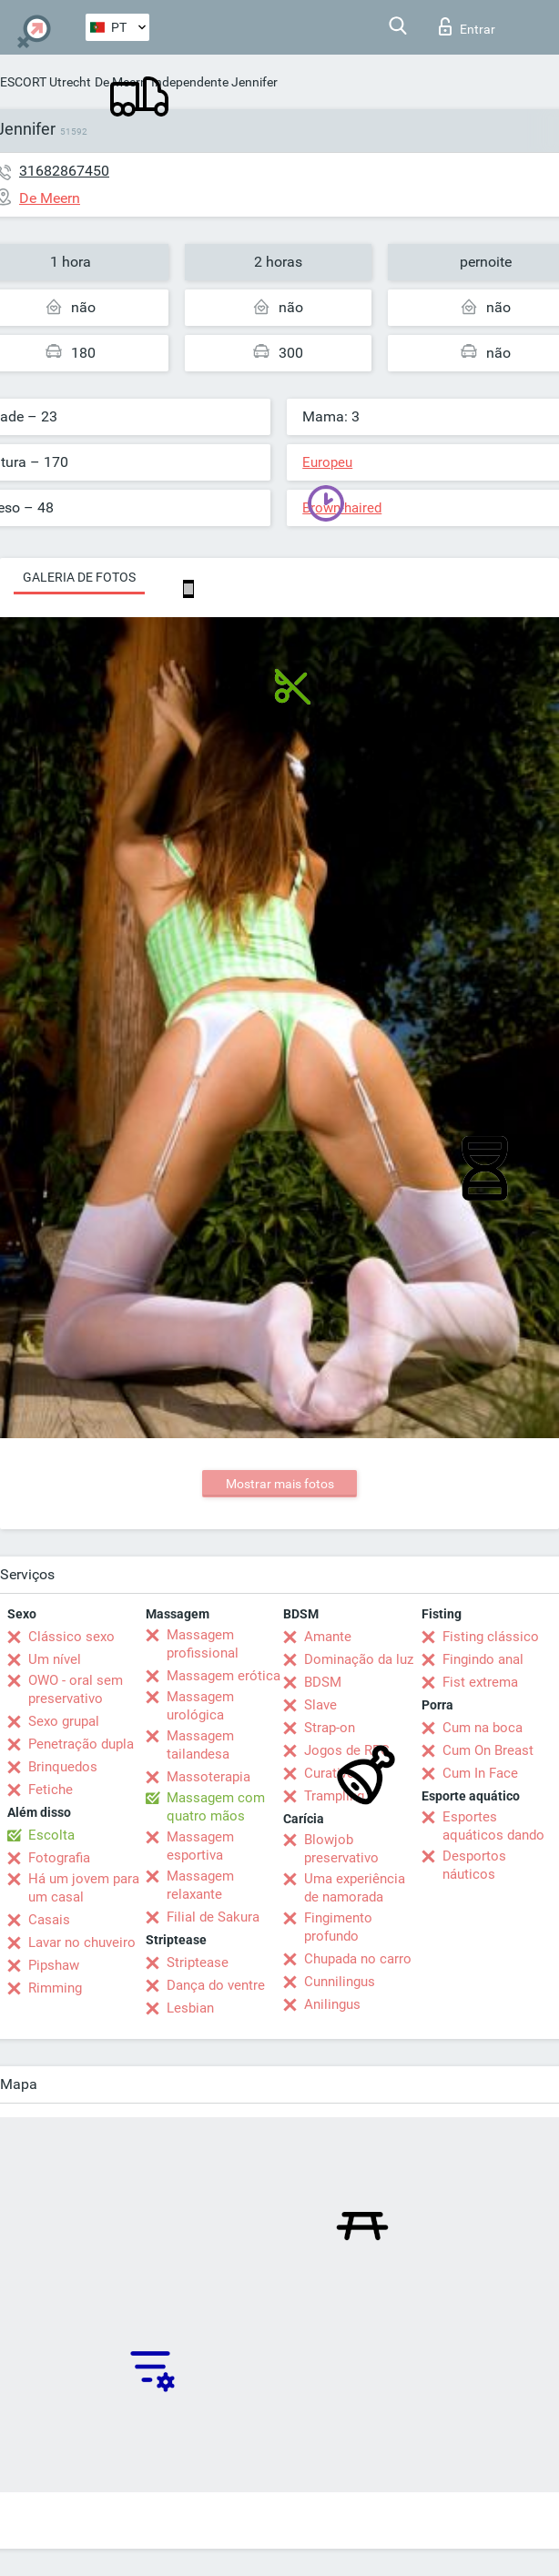  What do you see at coordinates (484, 1168) in the screenshot?
I see `indicates loading or processing in progress` at bounding box center [484, 1168].